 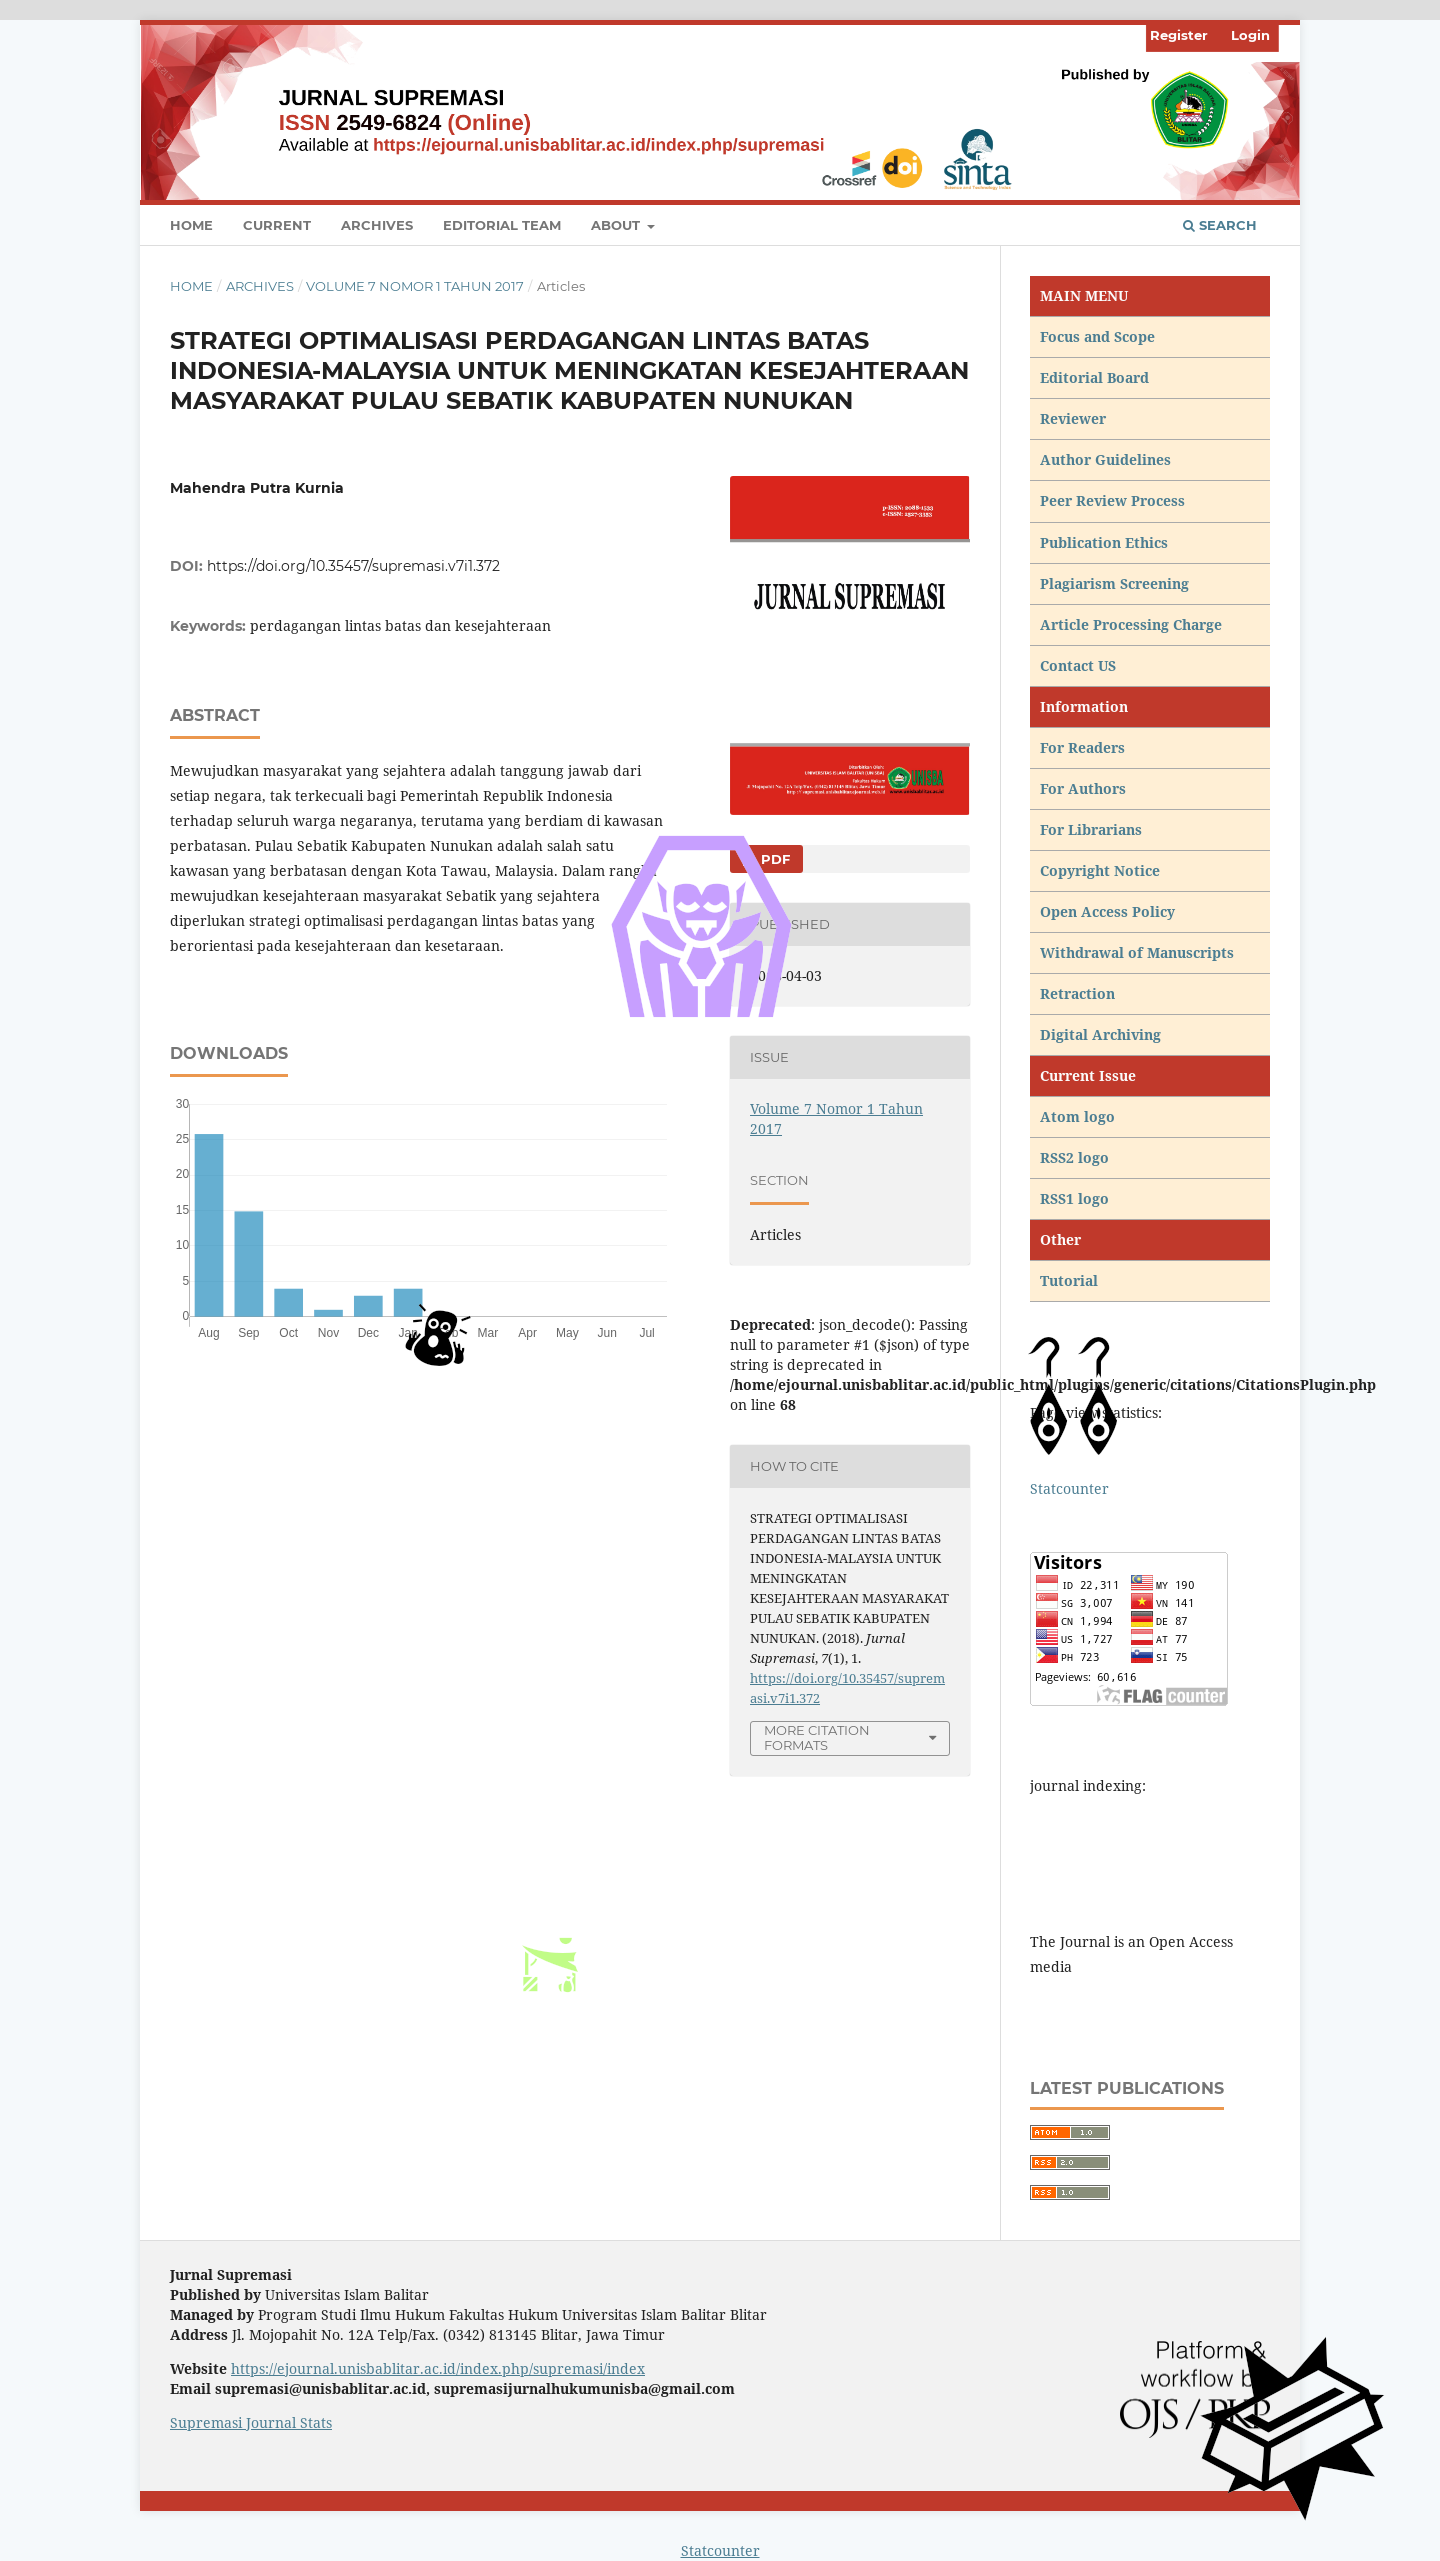 I want to click on set up camp in a desert region, so click(x=550, y=1965).